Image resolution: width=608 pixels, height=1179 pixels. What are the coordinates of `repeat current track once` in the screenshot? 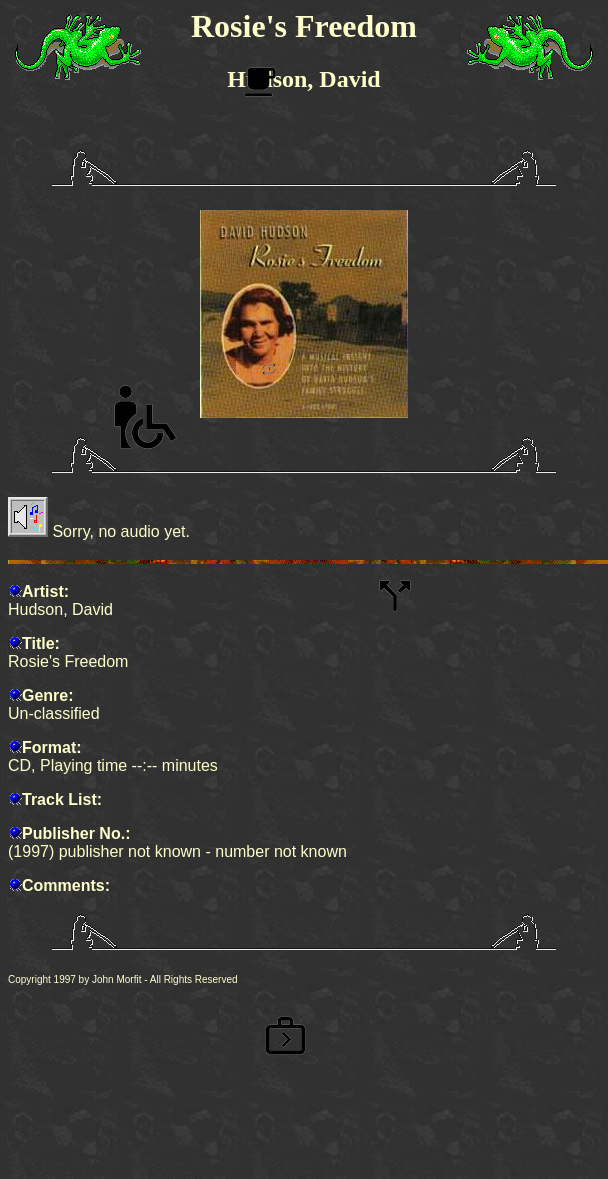 It's located at (269, 369).